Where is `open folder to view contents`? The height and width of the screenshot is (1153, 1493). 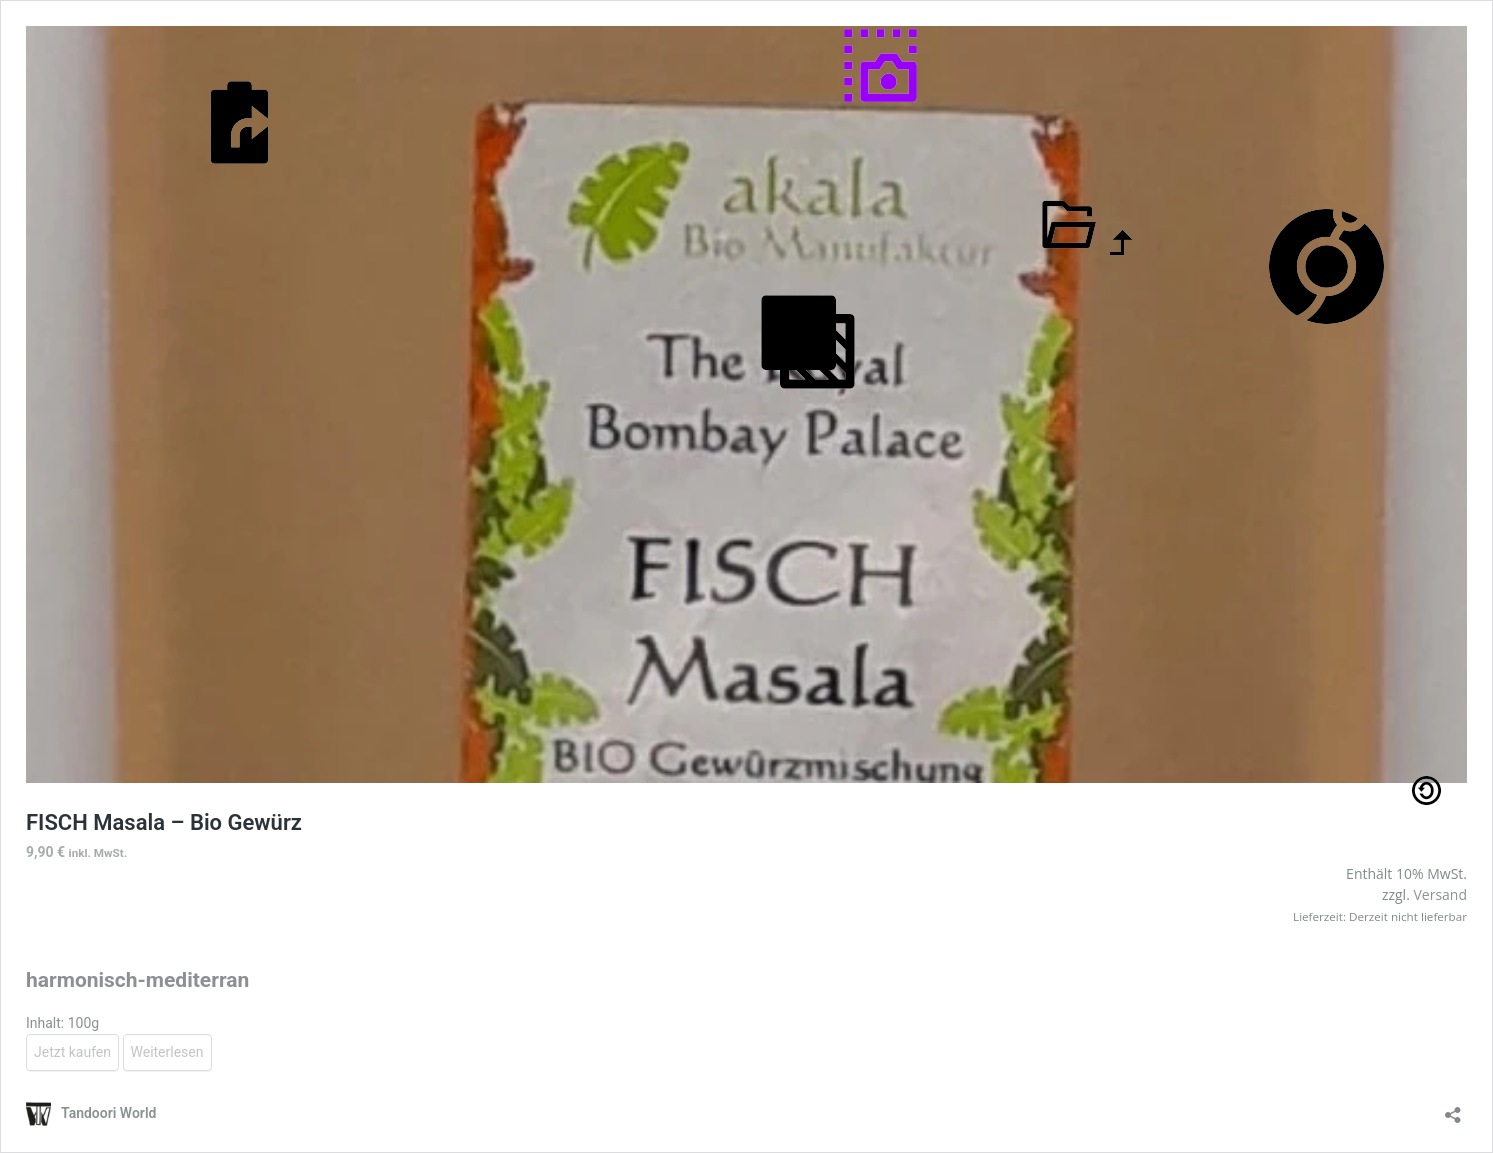
open folder to view contents is located at coordinates (1068, 224).